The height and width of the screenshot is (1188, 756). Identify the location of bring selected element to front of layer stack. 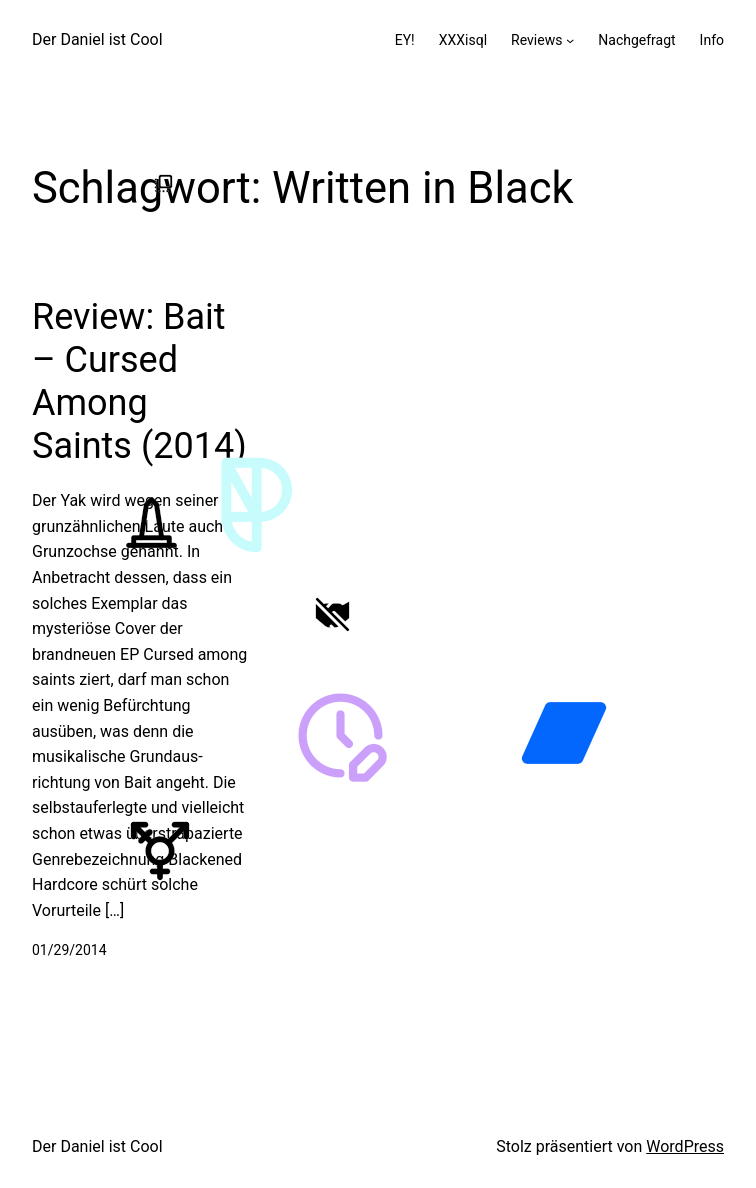
(163, 183).